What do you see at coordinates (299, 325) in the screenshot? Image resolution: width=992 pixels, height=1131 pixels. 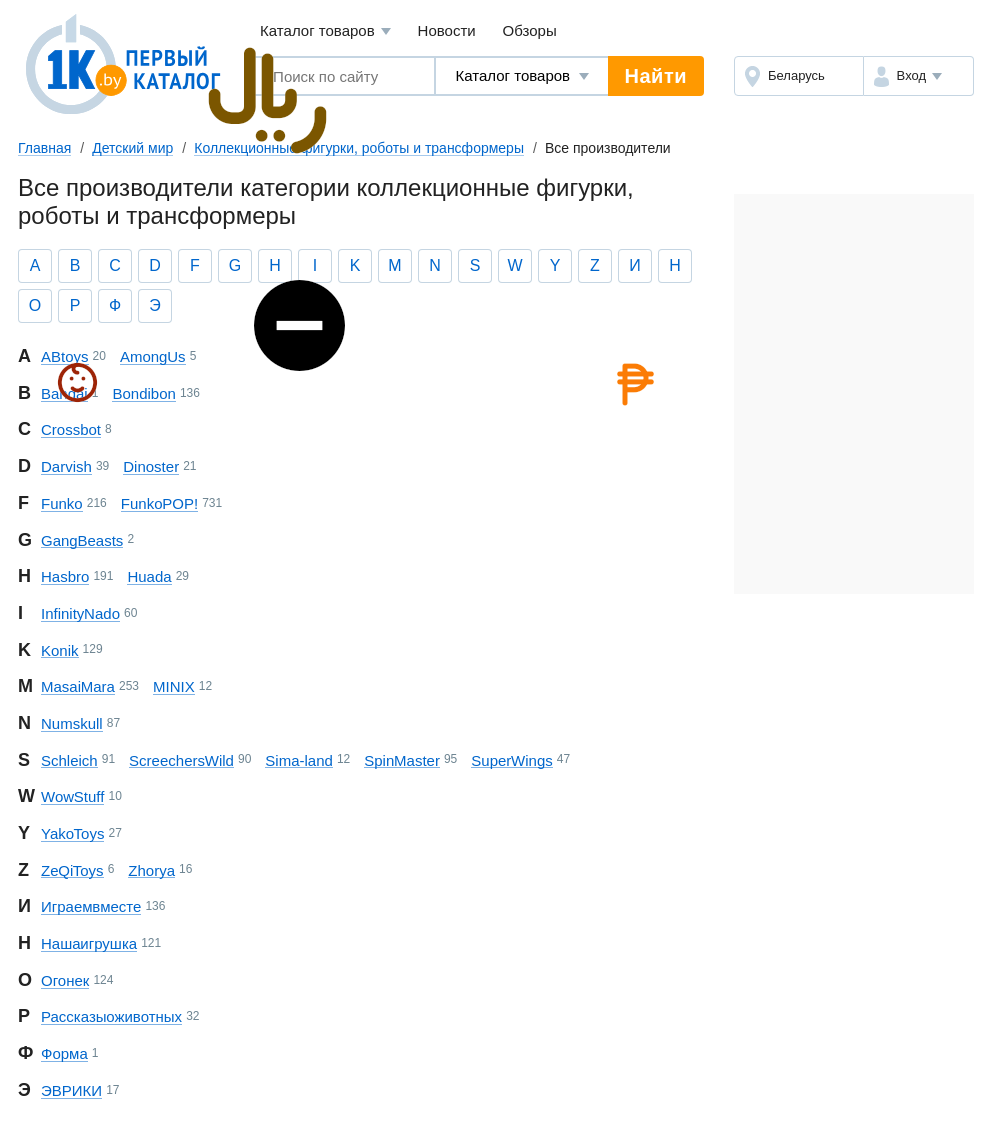 I see `remove an item from a list` at bounding box center [299, 325].